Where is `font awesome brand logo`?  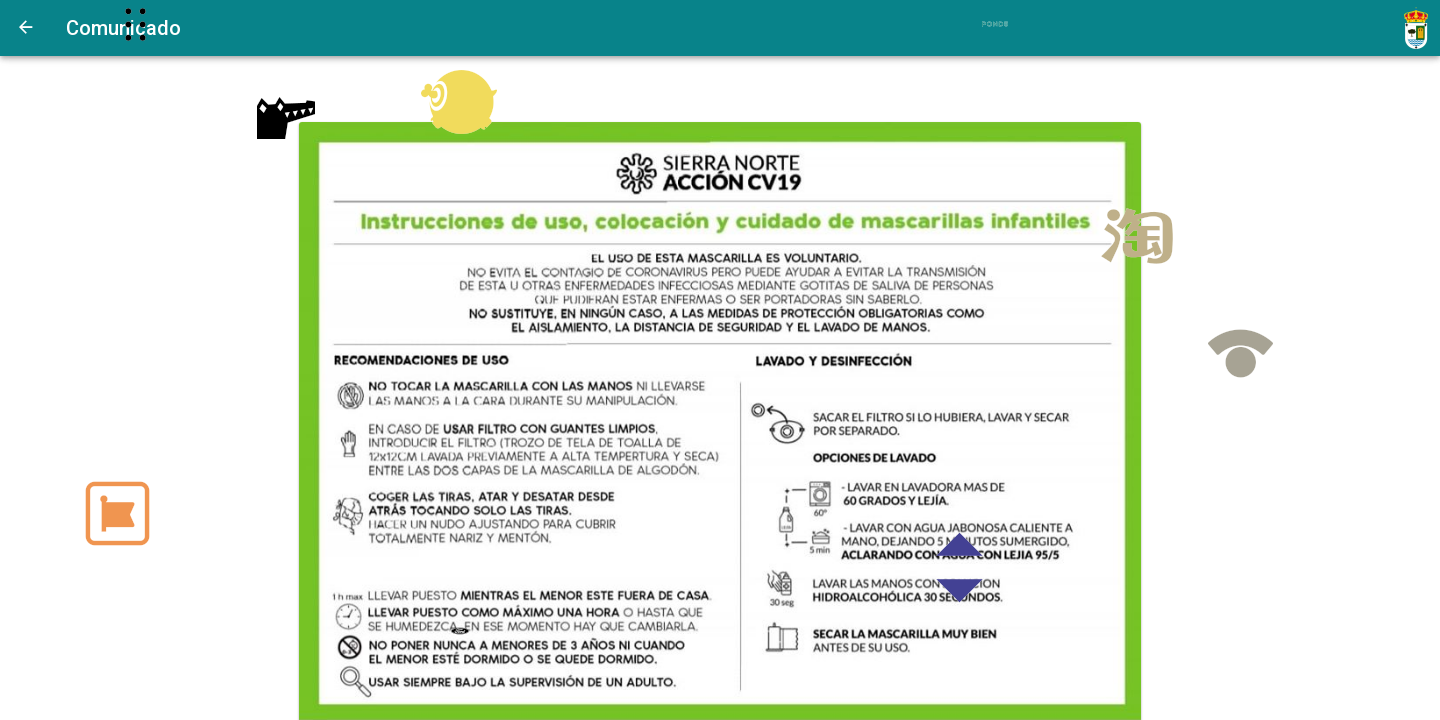 font awesome brand logo is located at coordinates (117, 513).